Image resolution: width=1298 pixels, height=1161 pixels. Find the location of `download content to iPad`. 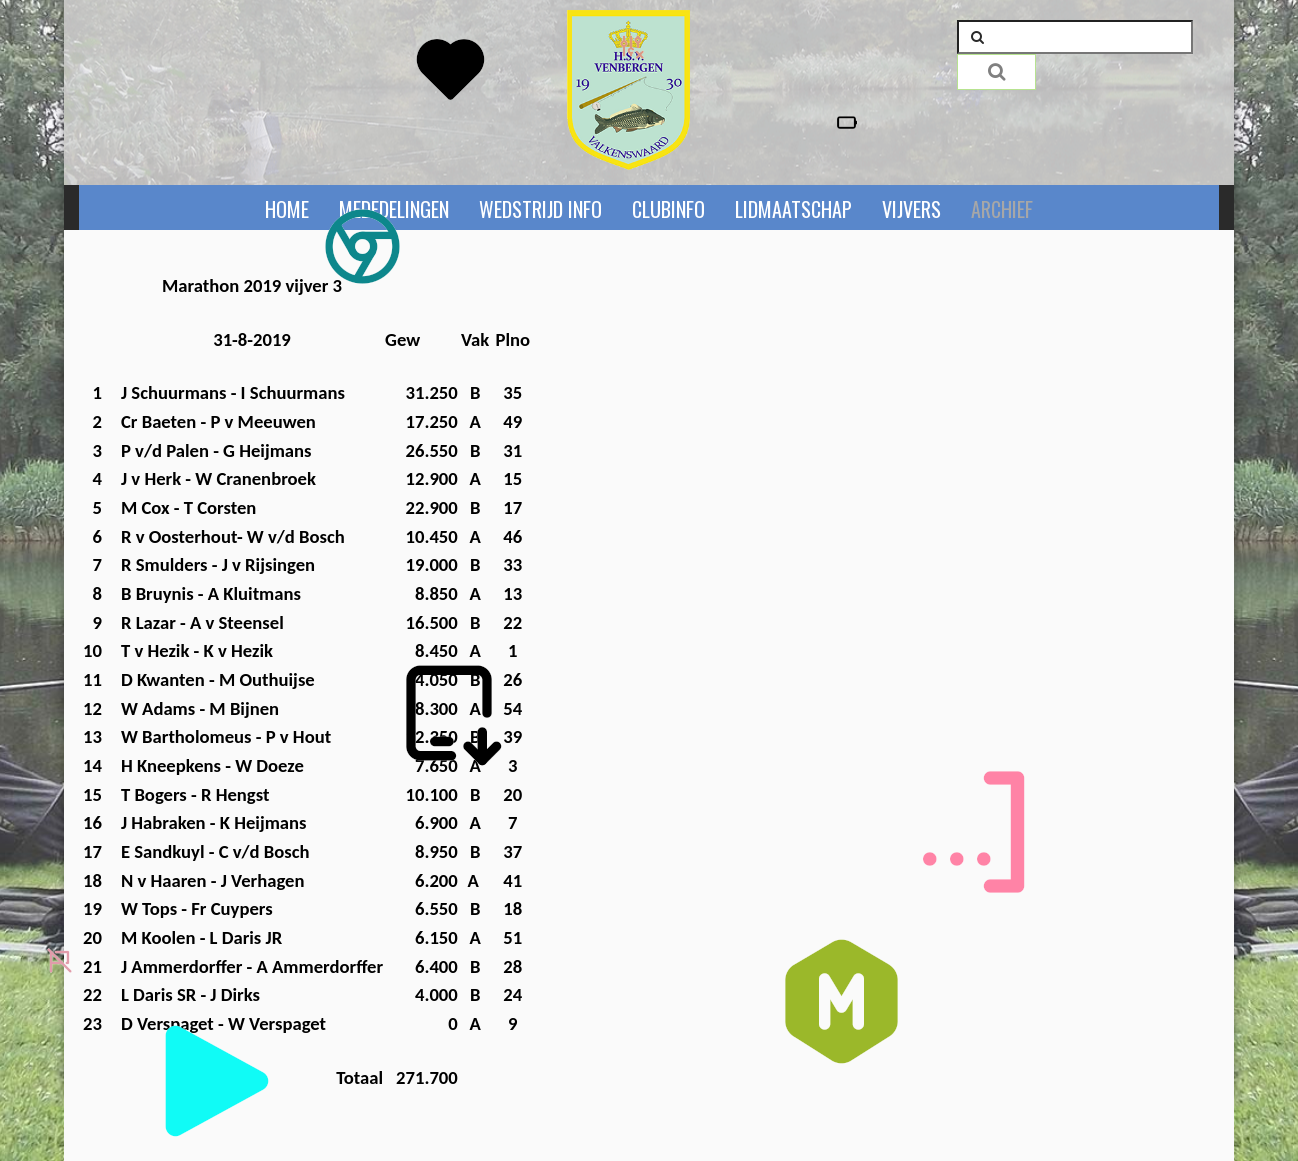

download content to iPad is located at coordinates (449, 713).